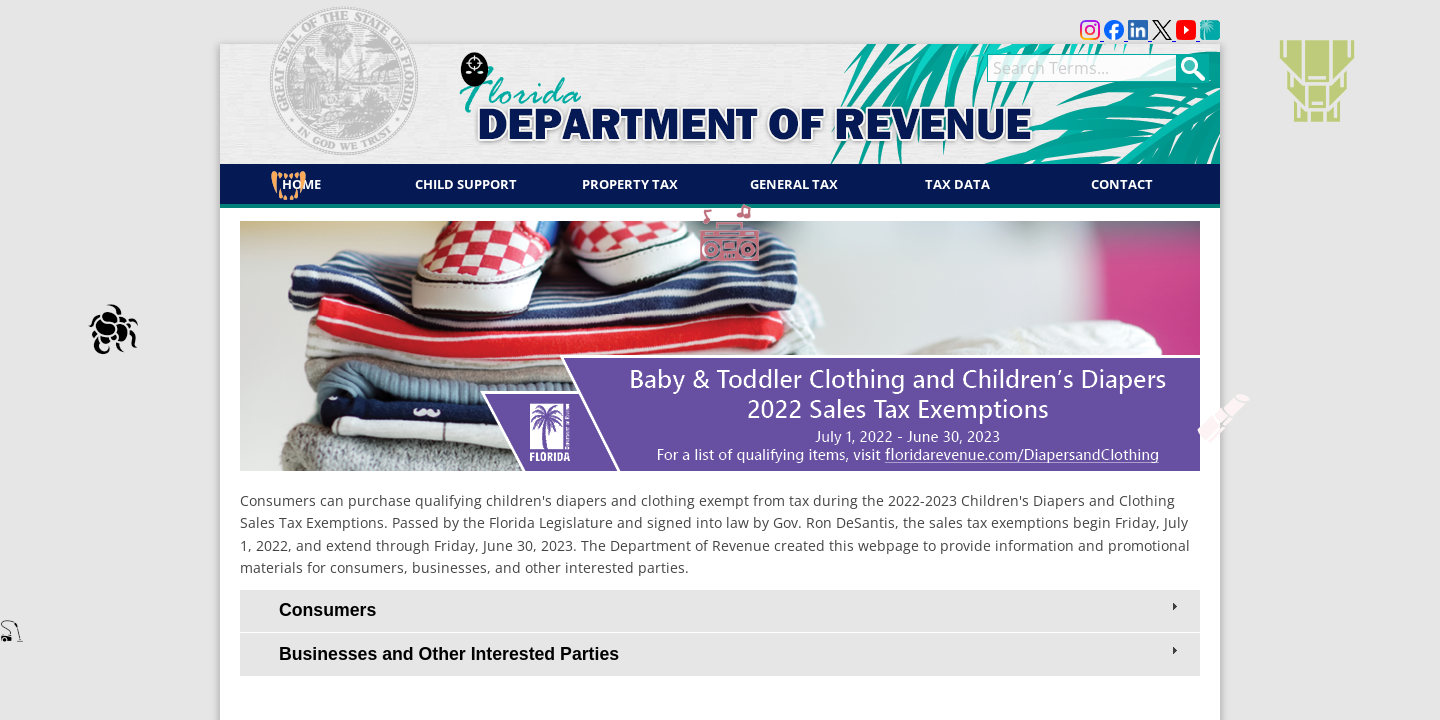 This screenshot has height=720, width=1440. Describe the element at coordinates (113, 329) in the screenshot. I see `indicates an infested or corrupted enemy type` at that location.